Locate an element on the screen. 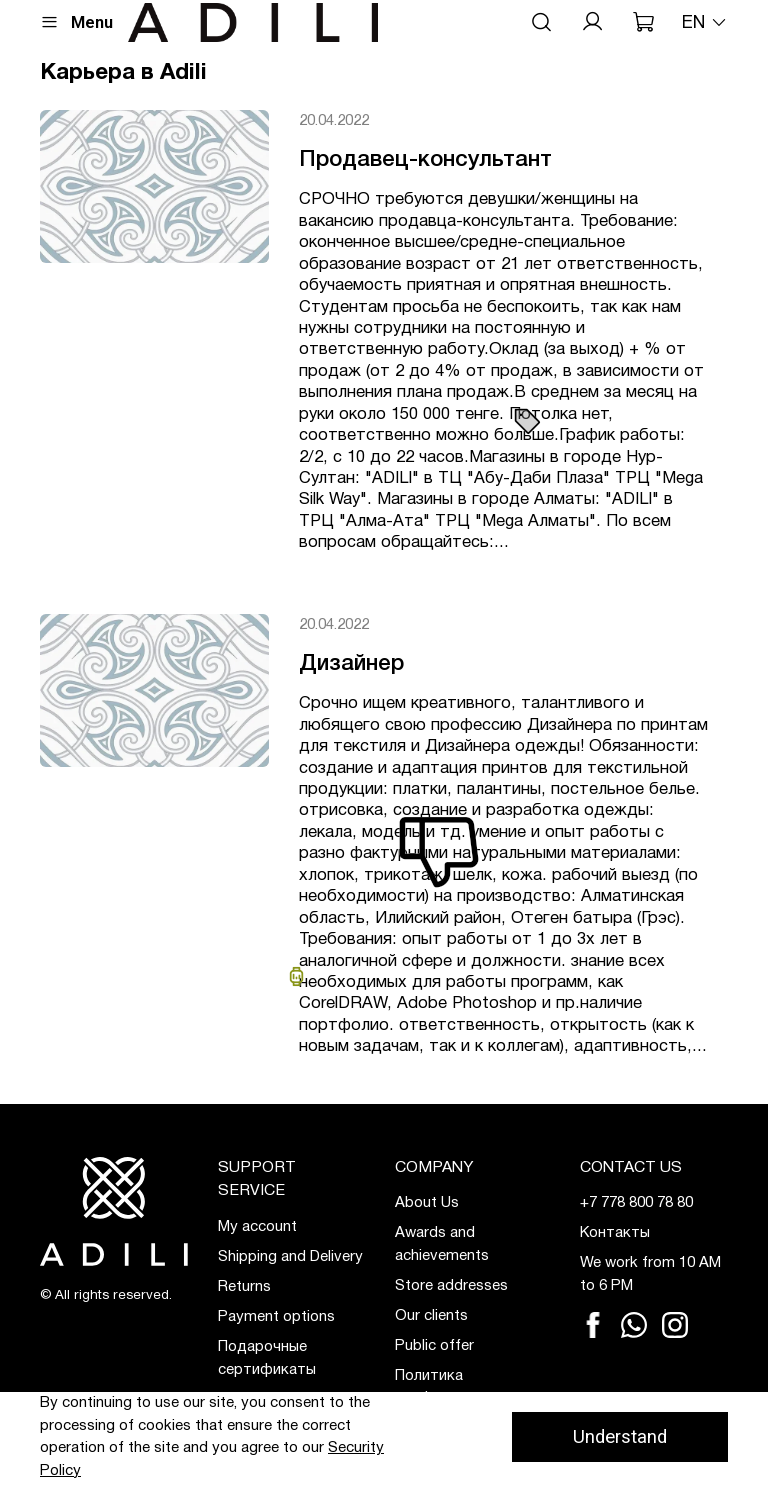 This screenshot has height=1486, width=768. add a tag or label to an item is located at coordinates (526, 420).